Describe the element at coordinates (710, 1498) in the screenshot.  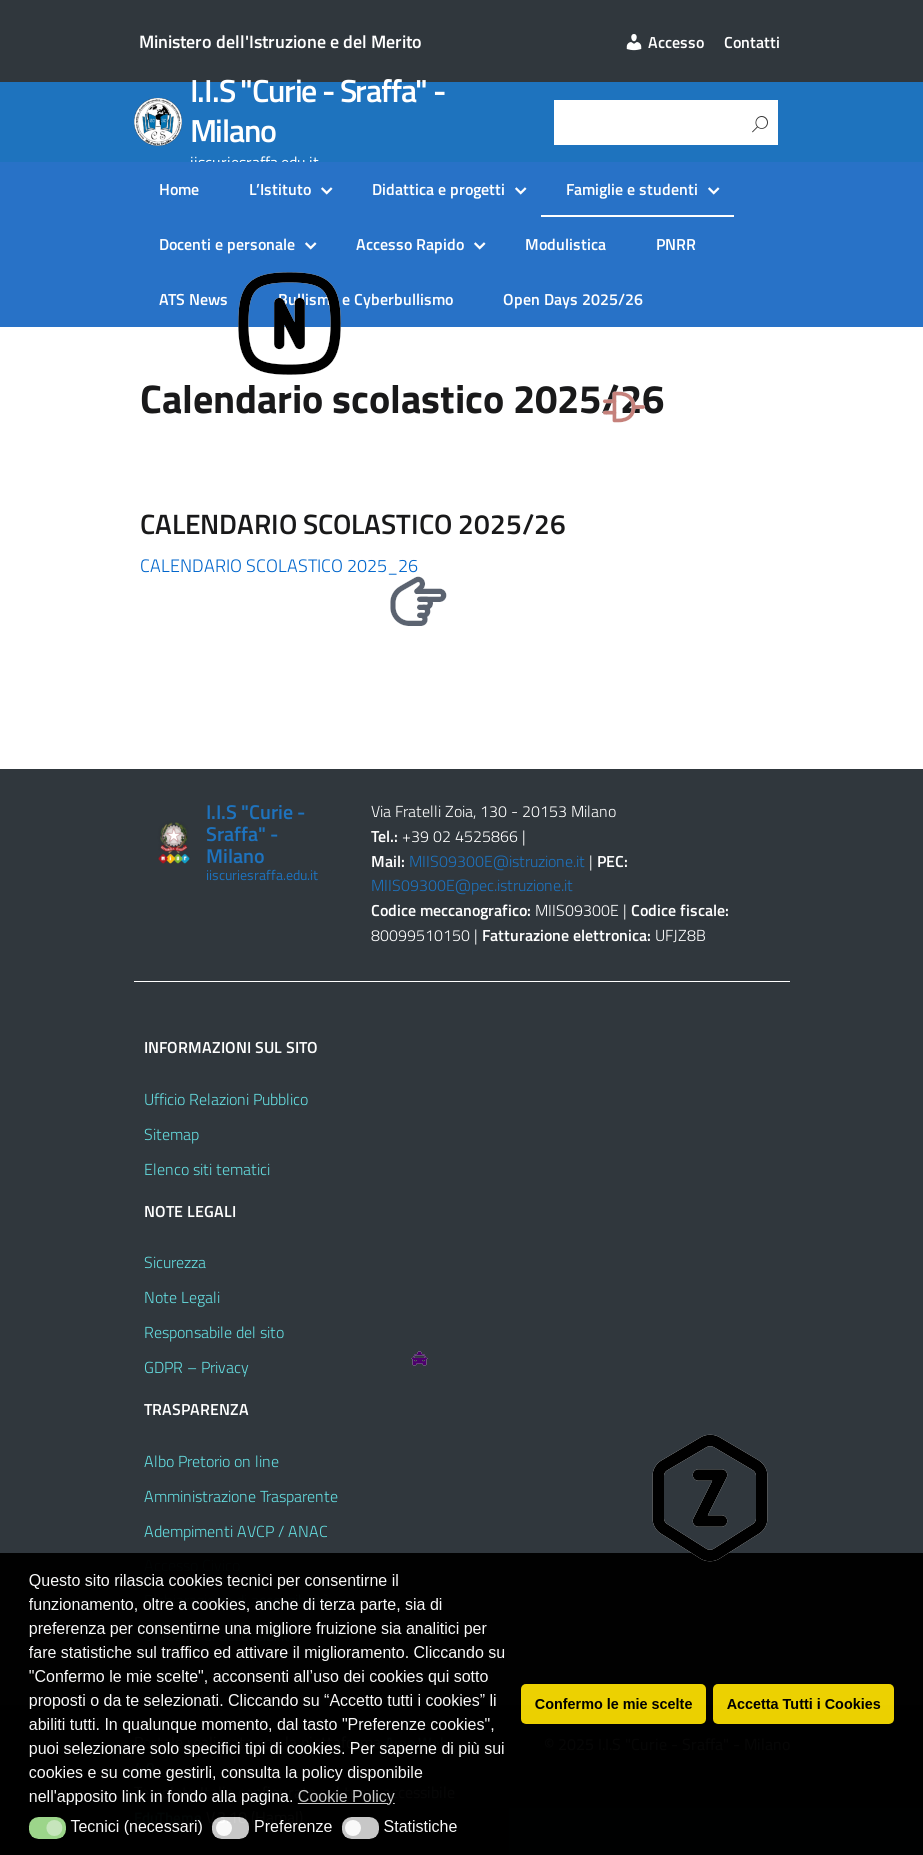
I see `app or service logo starting with Z` at that location.